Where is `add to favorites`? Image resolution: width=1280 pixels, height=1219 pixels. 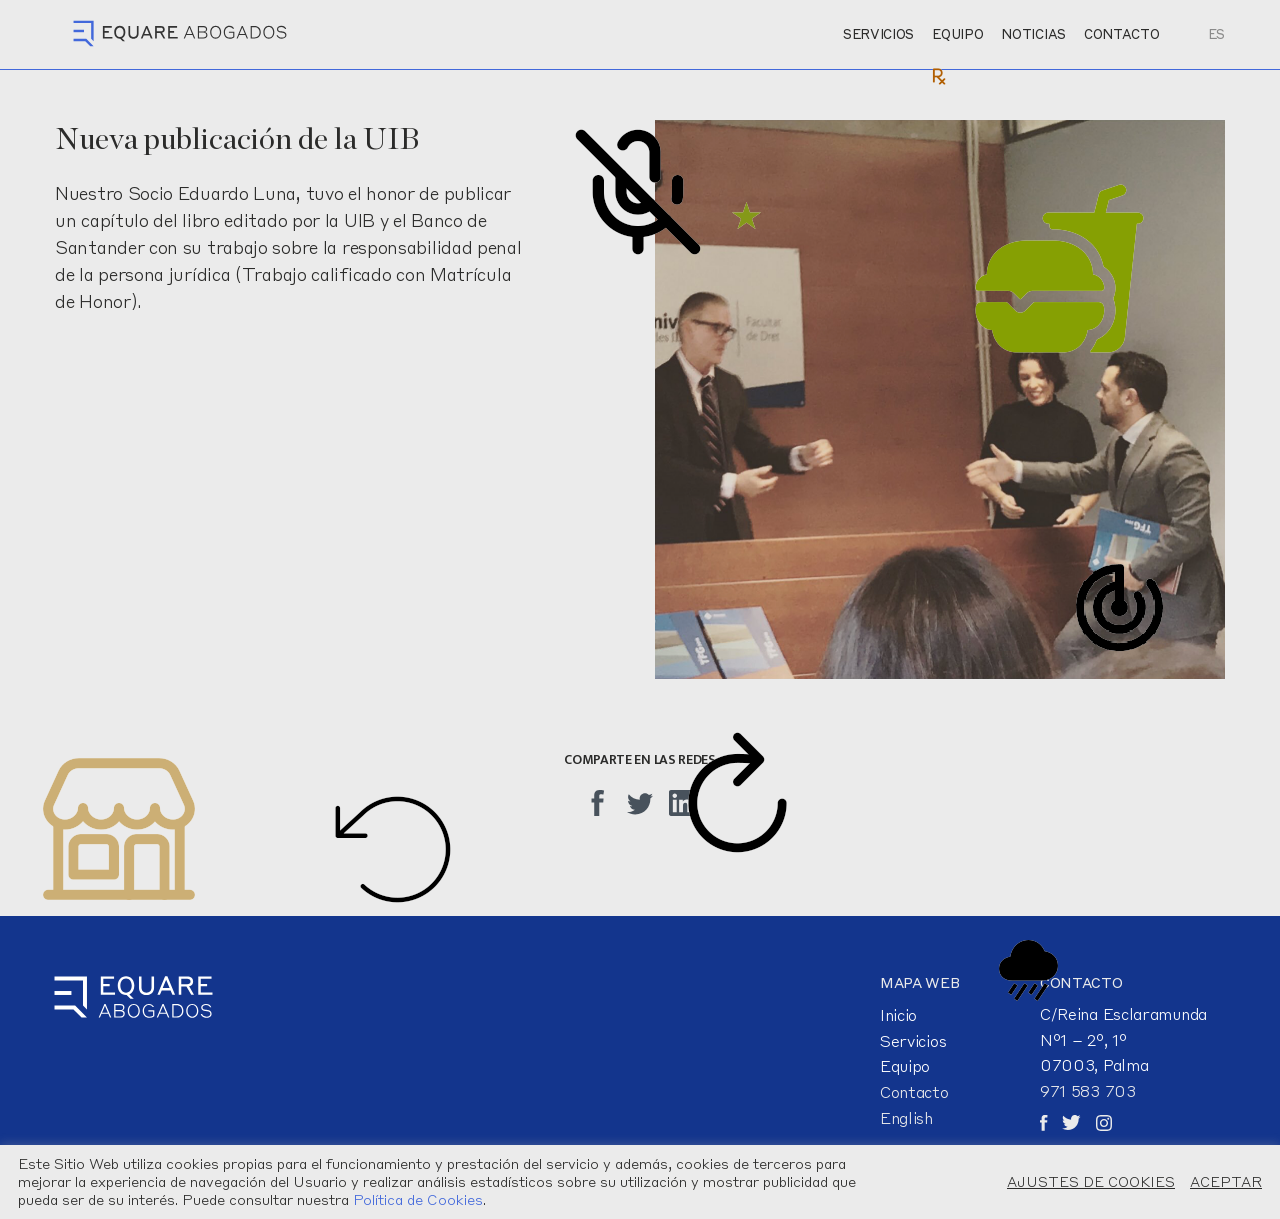 add to favorites is located at coordinates (746, 215).